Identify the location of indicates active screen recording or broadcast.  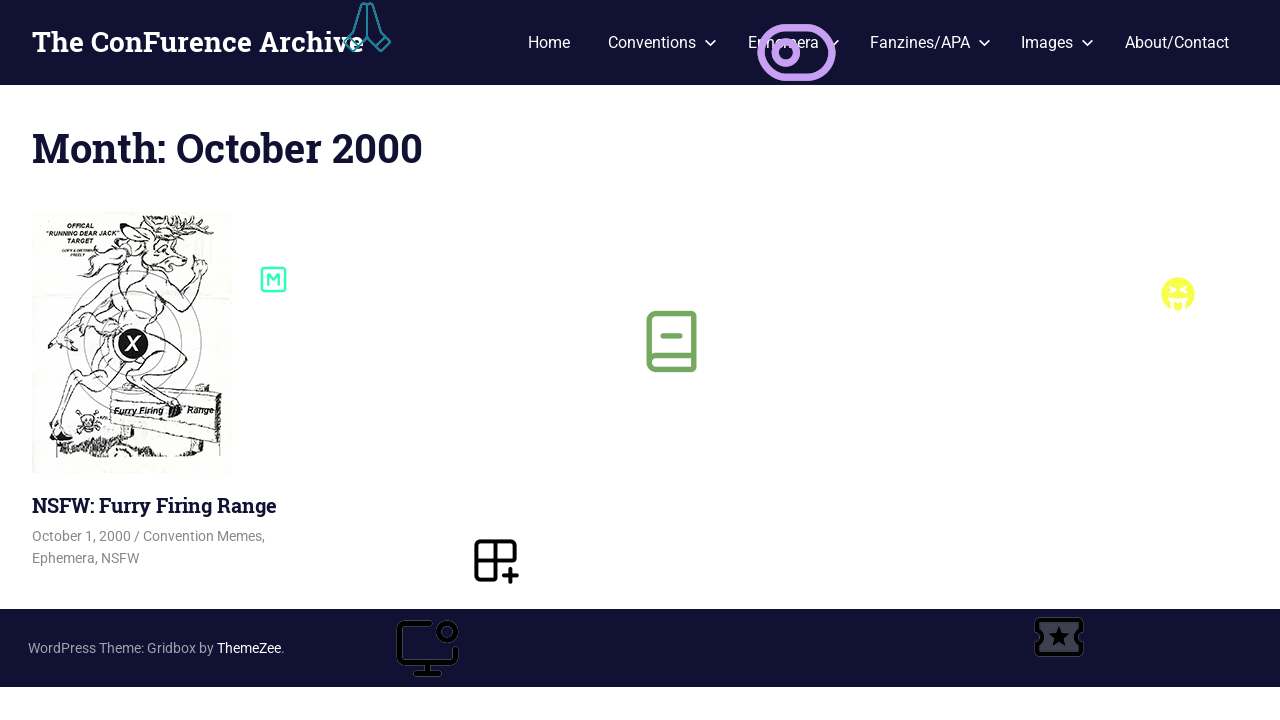
(427, 648).